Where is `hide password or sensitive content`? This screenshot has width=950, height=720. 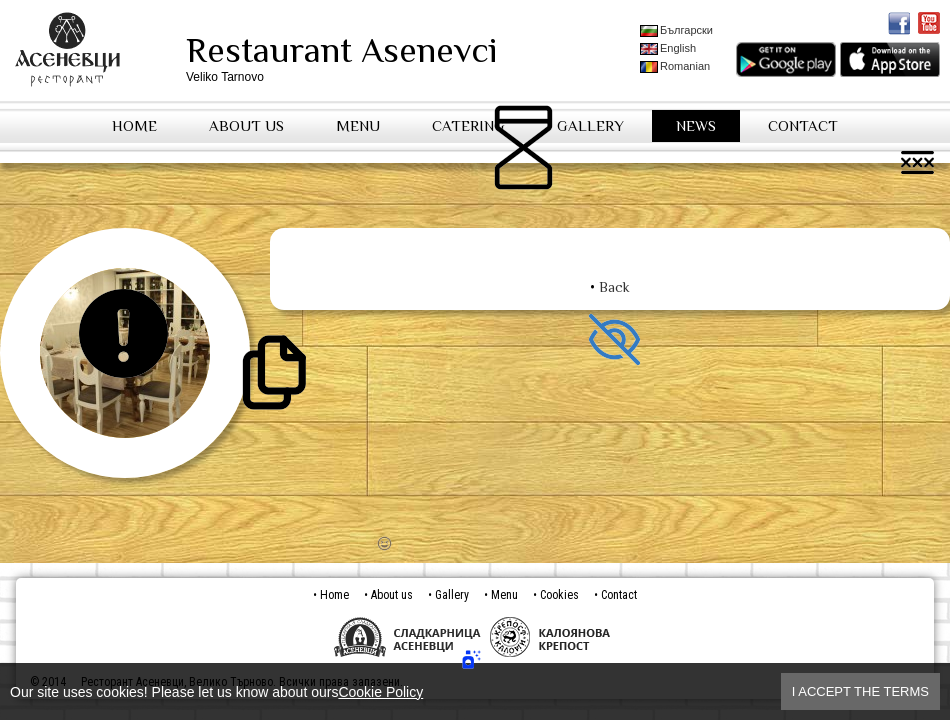 hide password or sensitive content is located at coordinates (614, 339).